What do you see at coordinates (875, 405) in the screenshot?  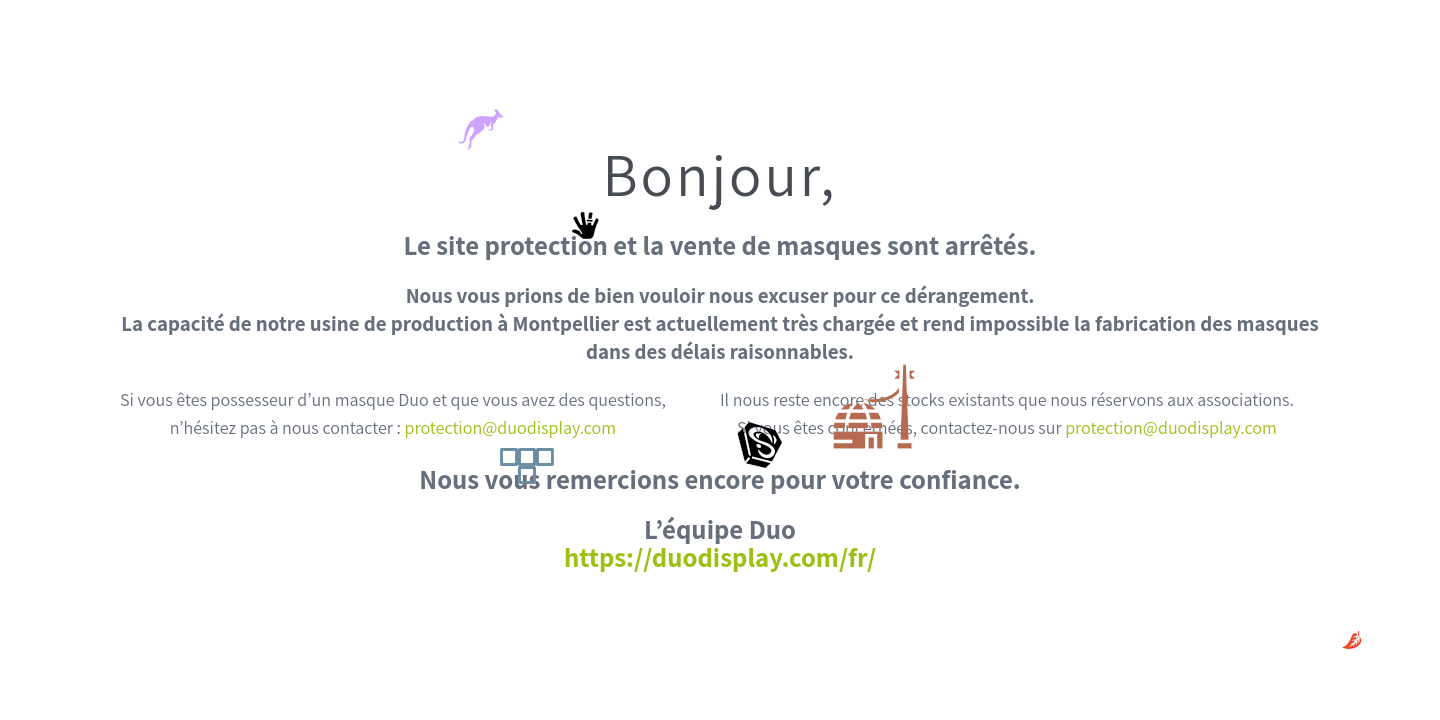 I see `build or place a base structure` at bounding box center [875, 405].